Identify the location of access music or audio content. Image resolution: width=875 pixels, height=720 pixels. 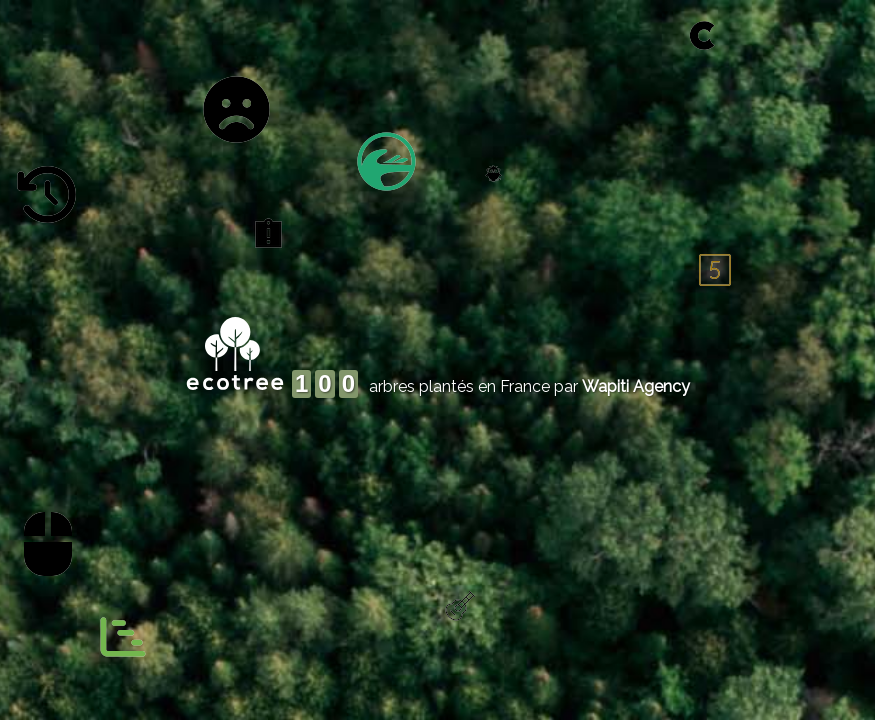
(460, 606).